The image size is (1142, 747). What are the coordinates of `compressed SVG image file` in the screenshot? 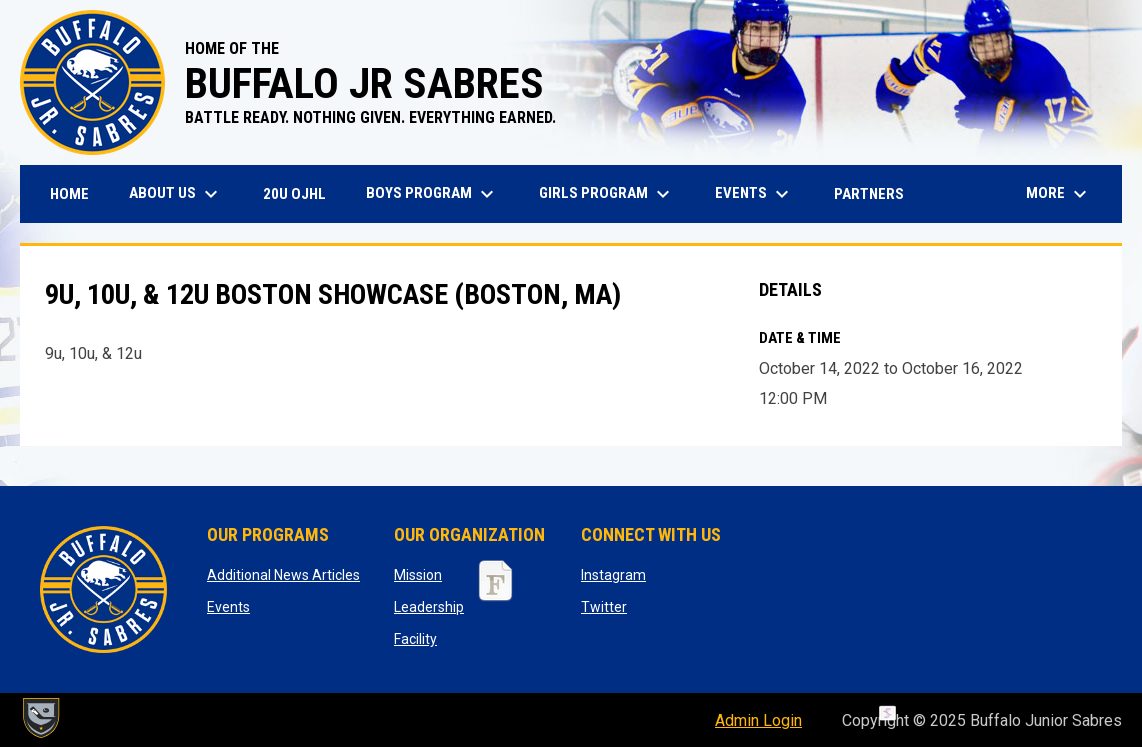 It's located at (887, 712).